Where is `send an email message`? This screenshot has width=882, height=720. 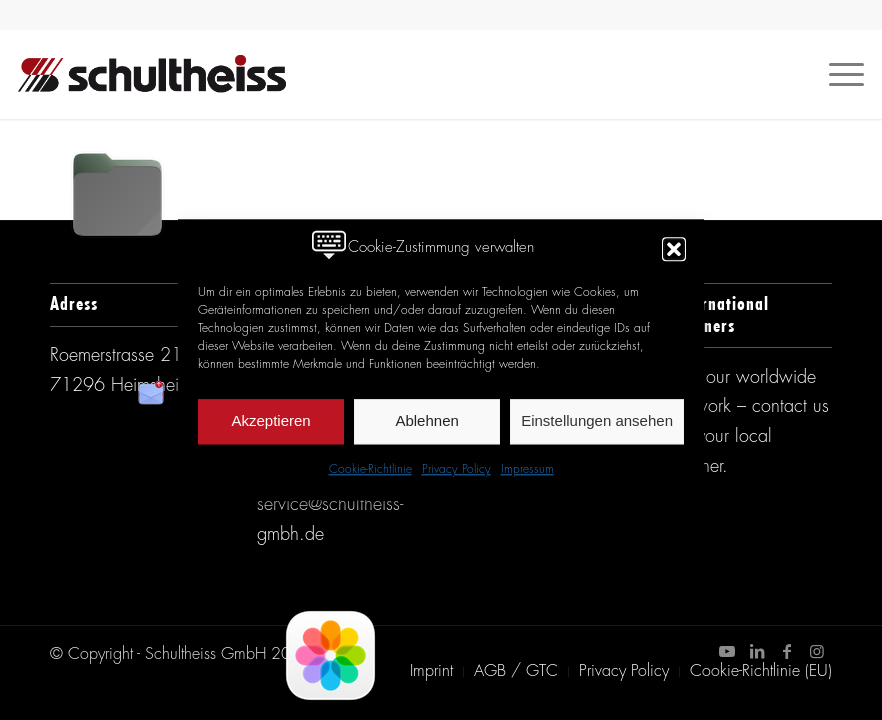
send an email message is located at coordinates (151, 394).